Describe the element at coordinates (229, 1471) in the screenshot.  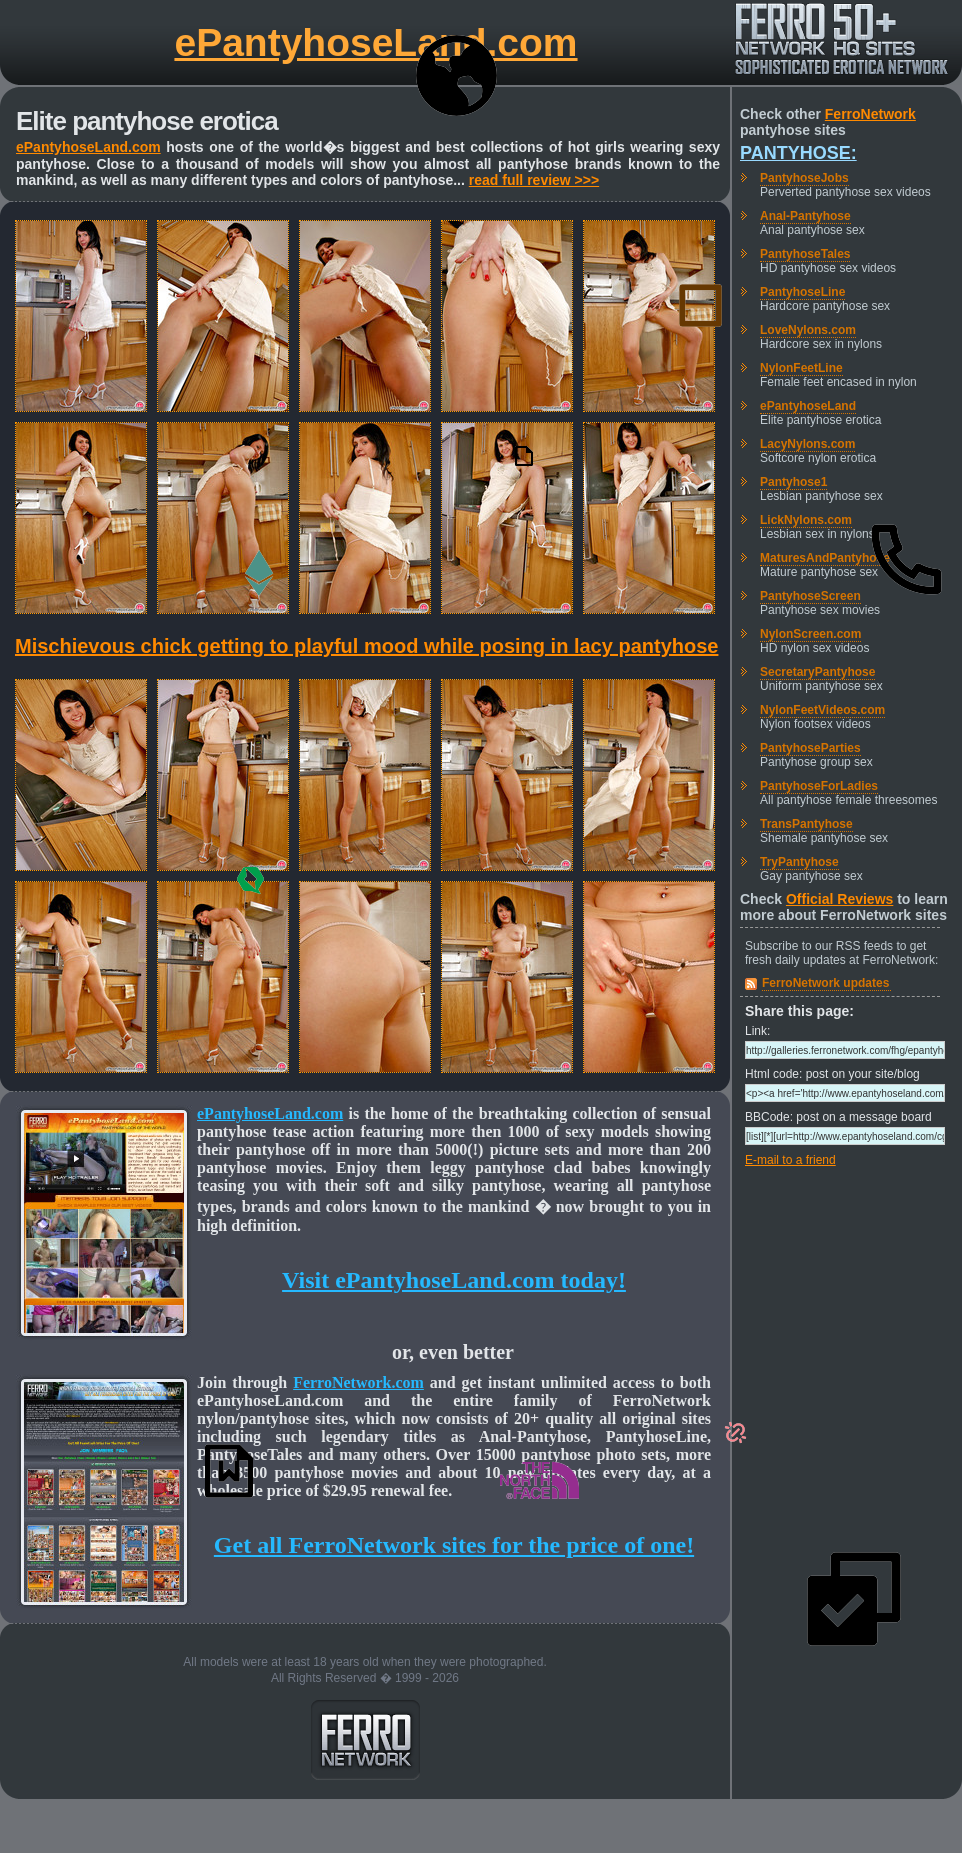
I see `open a Microsoft Word document` at that location.